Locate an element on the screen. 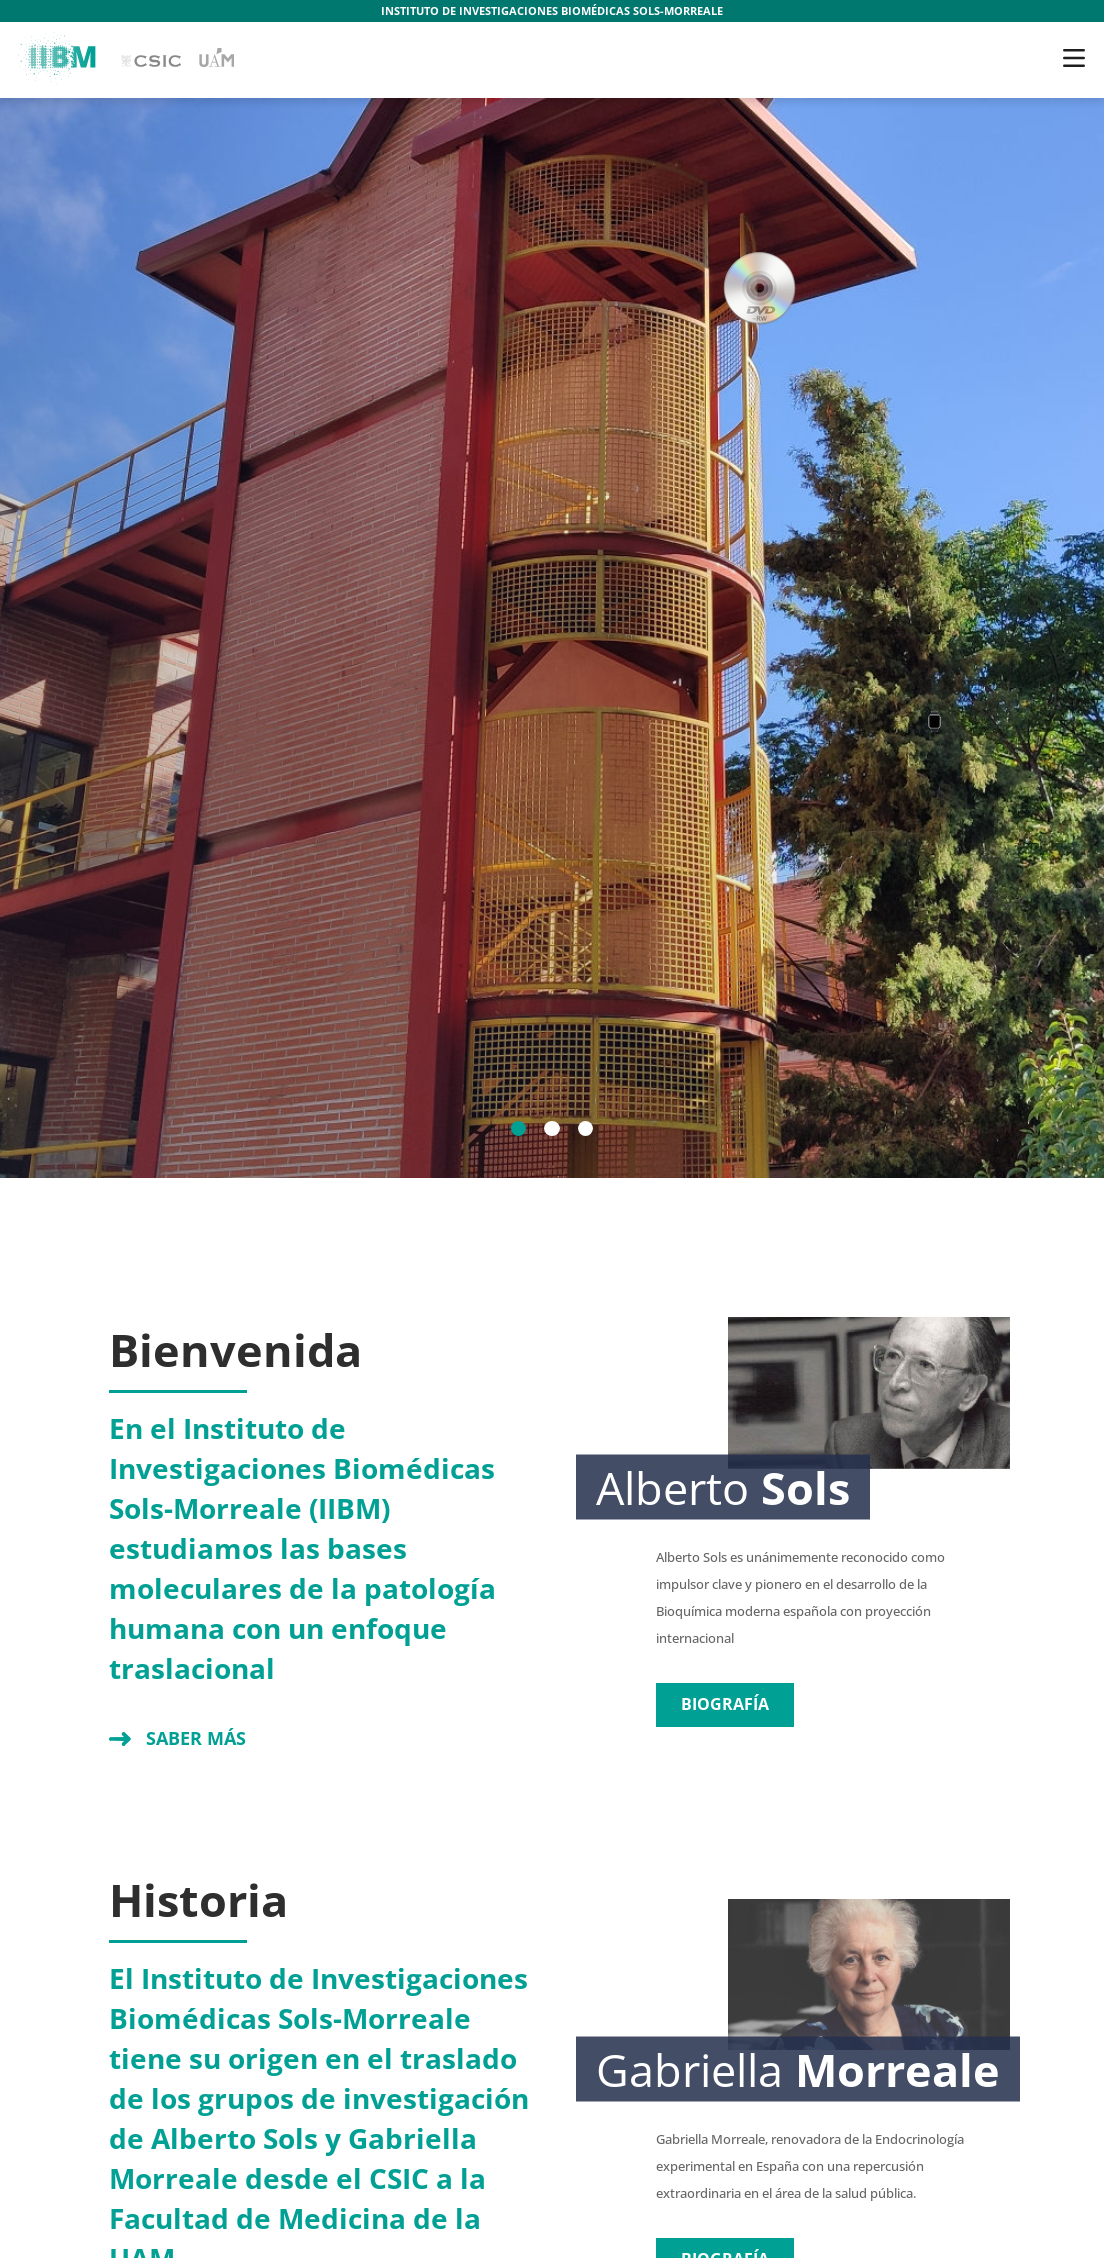  apple watch series 8 device icon is located at coordinates (934, 721).